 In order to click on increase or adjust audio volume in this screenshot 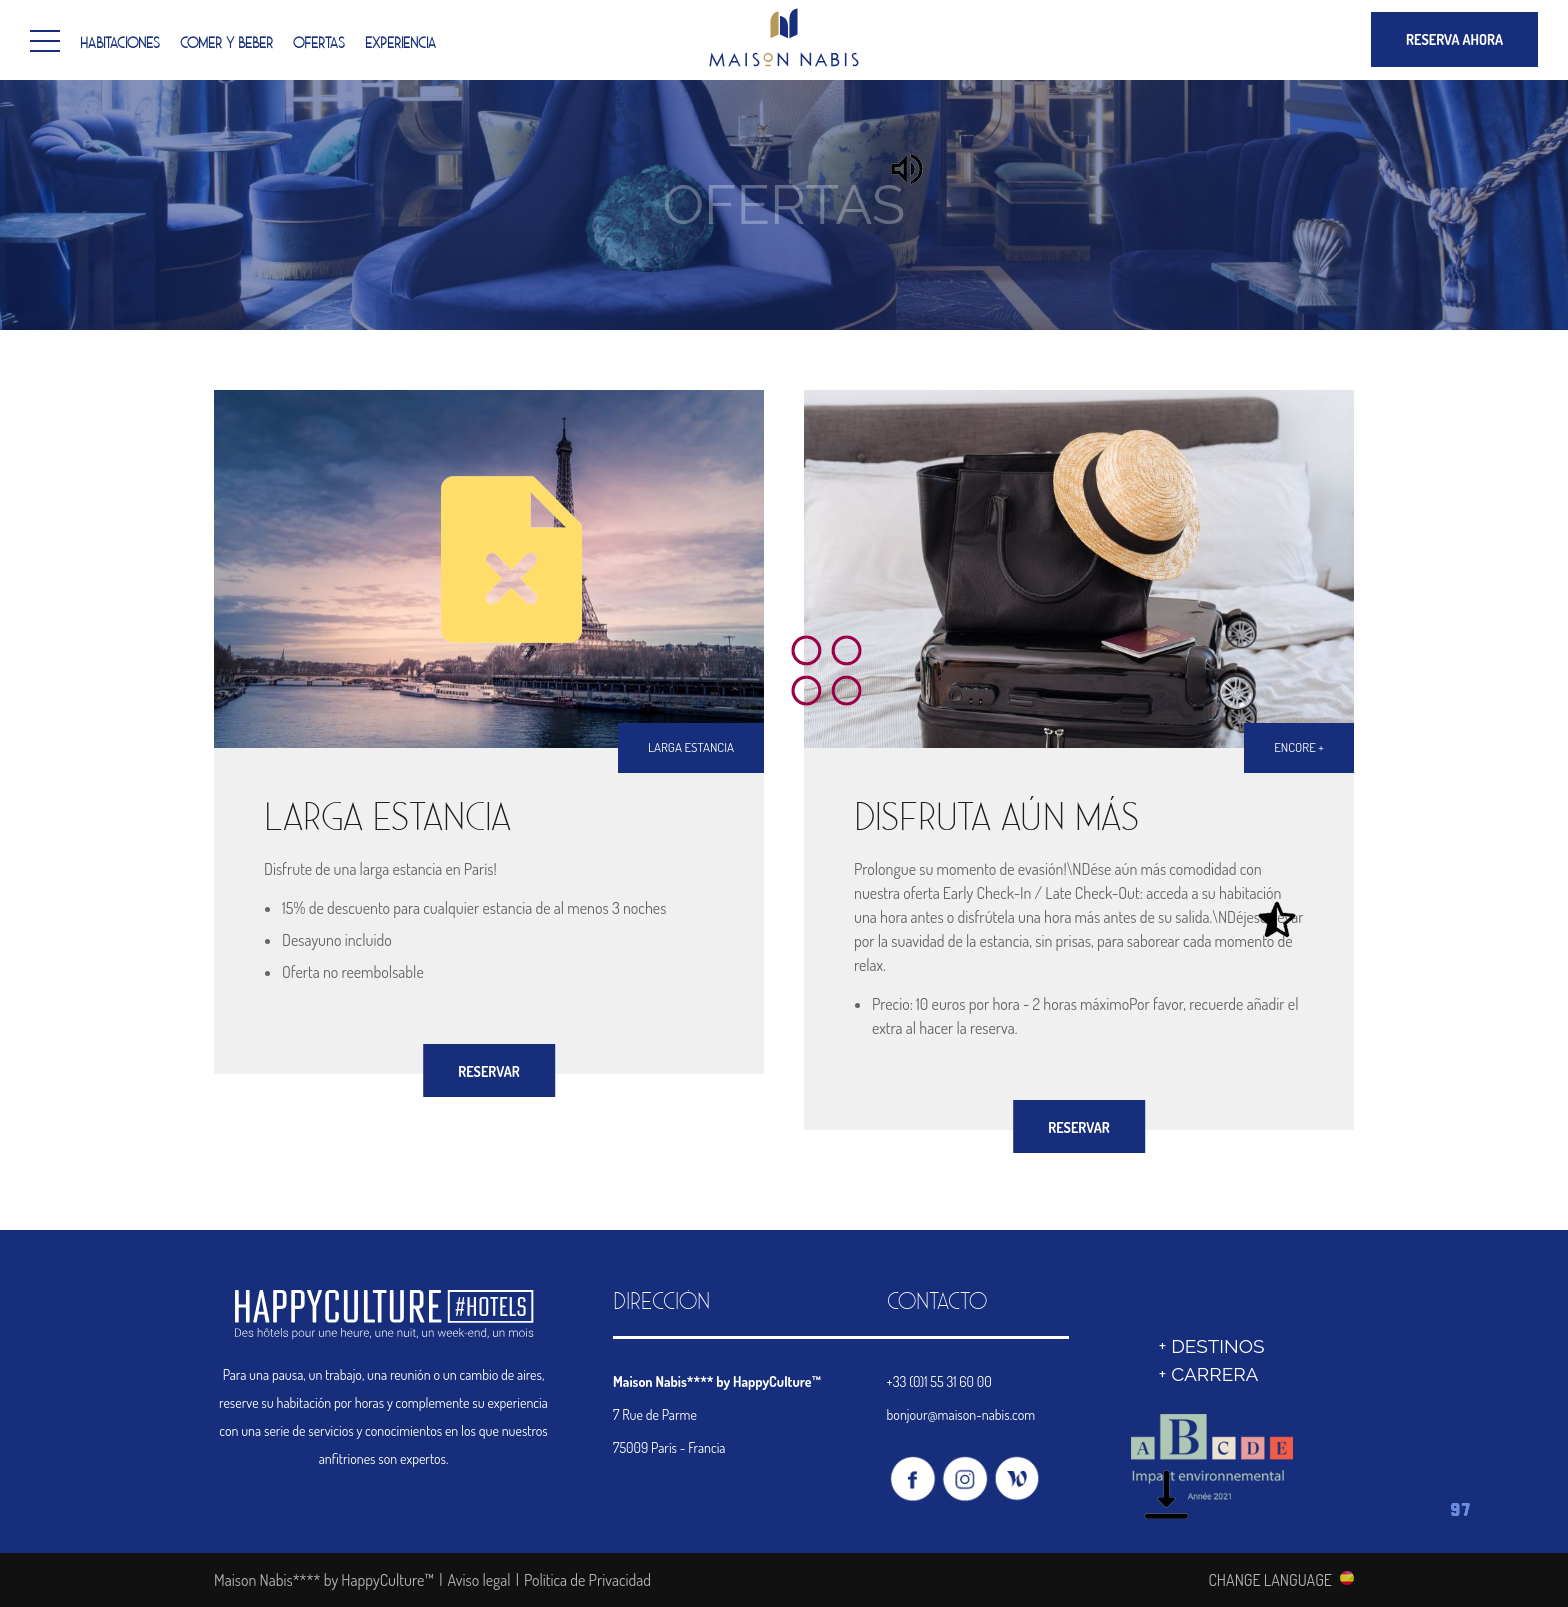, I will do `click(907, 169)`.